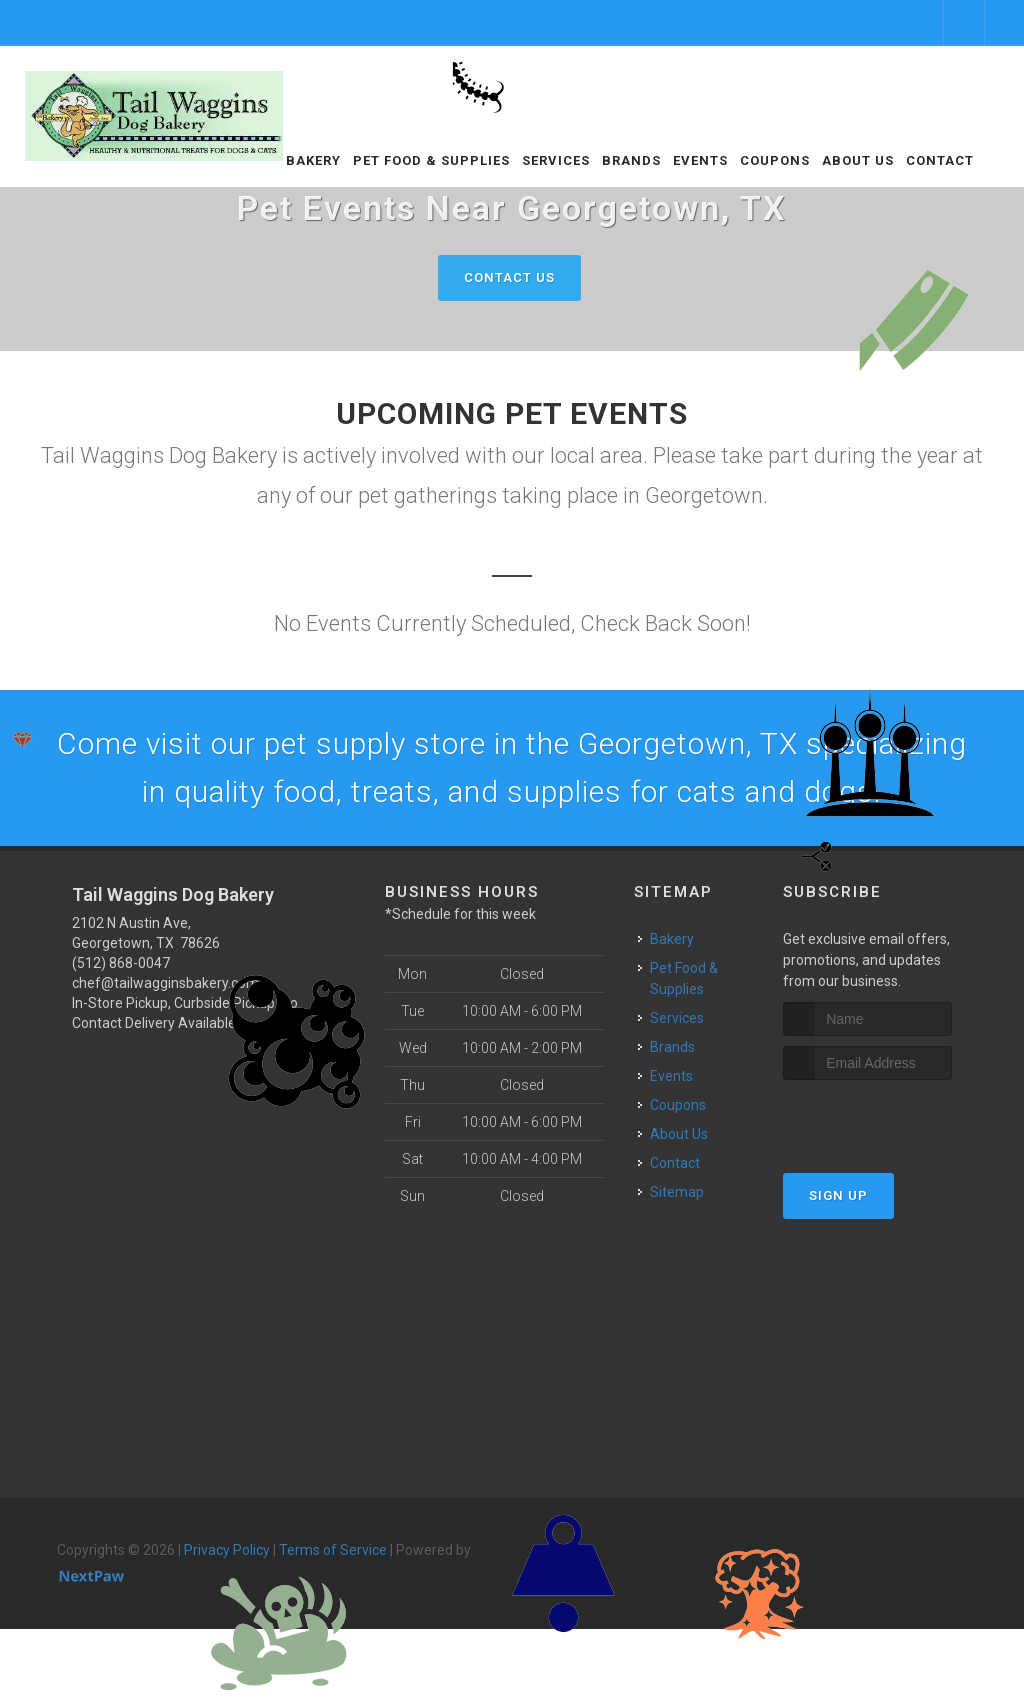 Image resolution: width=1024 pixels, height=1697 pixels. Describe the element at coordinates (563, 1573) in the screenshot. I see `indicates a crushing or weight-based attack in a game` at that location.